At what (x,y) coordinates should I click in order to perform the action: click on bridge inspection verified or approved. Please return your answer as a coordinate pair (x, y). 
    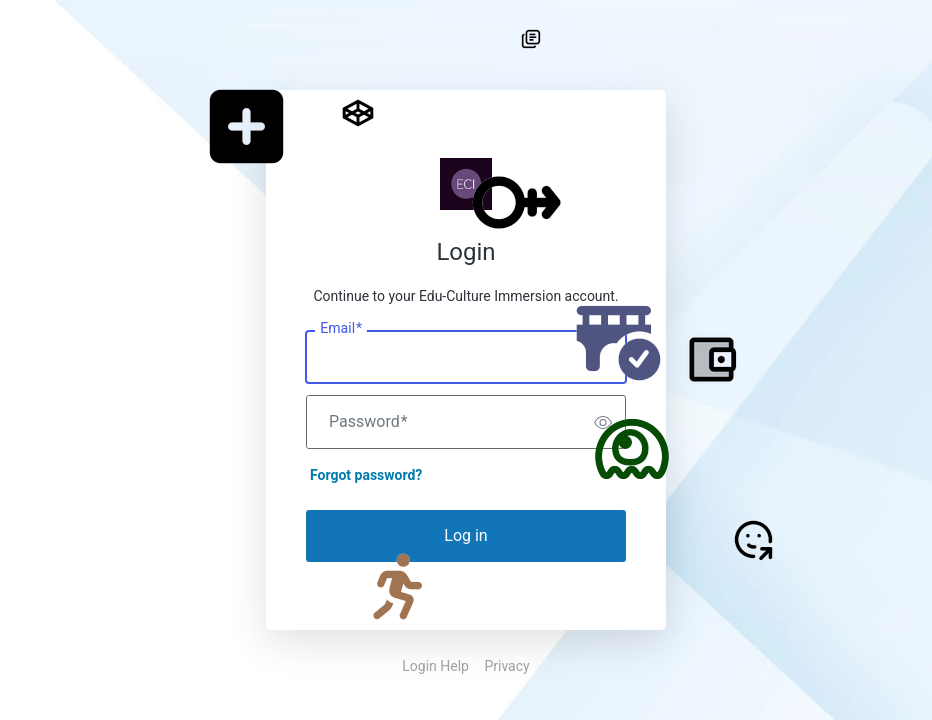
    Looking at the image, I should click on (618, 338).